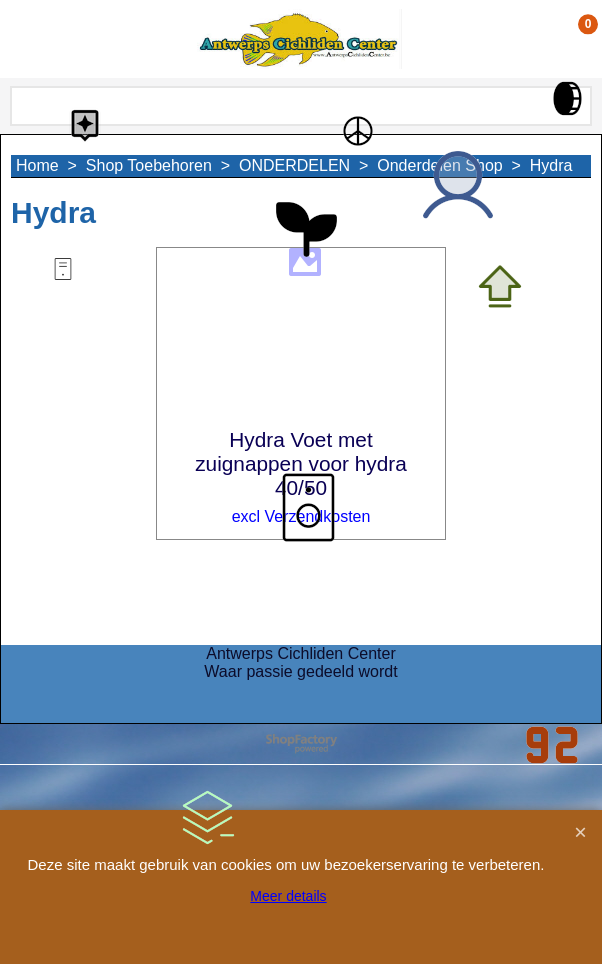  What do you see at coordinates (63, 269) in the screenshot?
I see `access server or desktop computer settings` at bounding box center [63, 269].